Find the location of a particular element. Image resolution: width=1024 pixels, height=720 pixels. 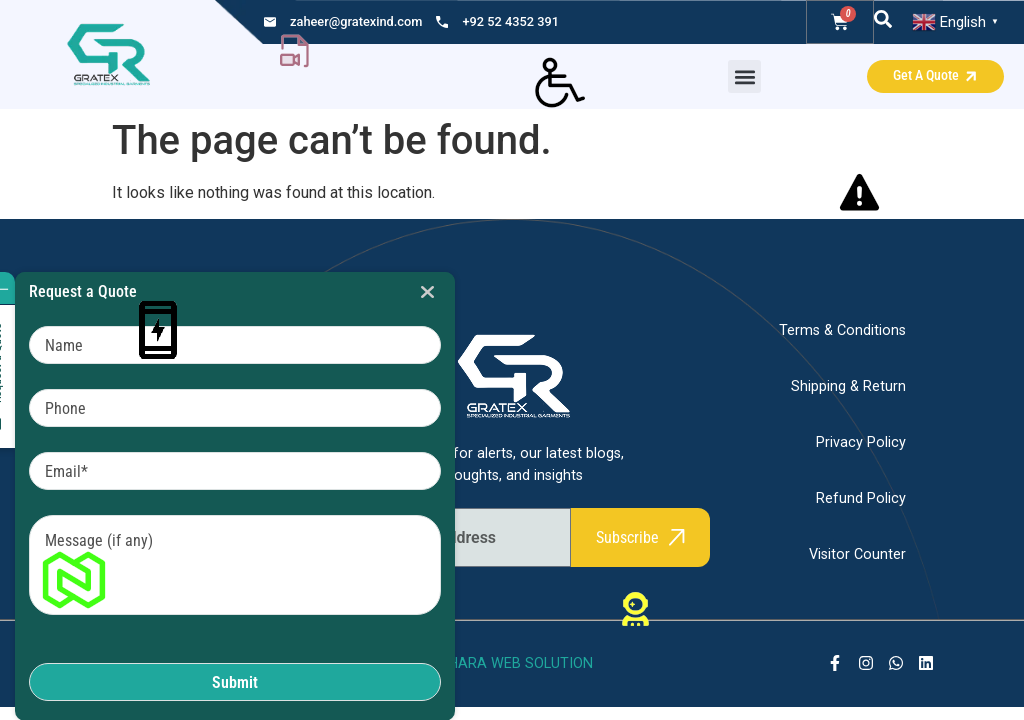

view astronaut or space-themed user profile is located at coordinates (635, 609).